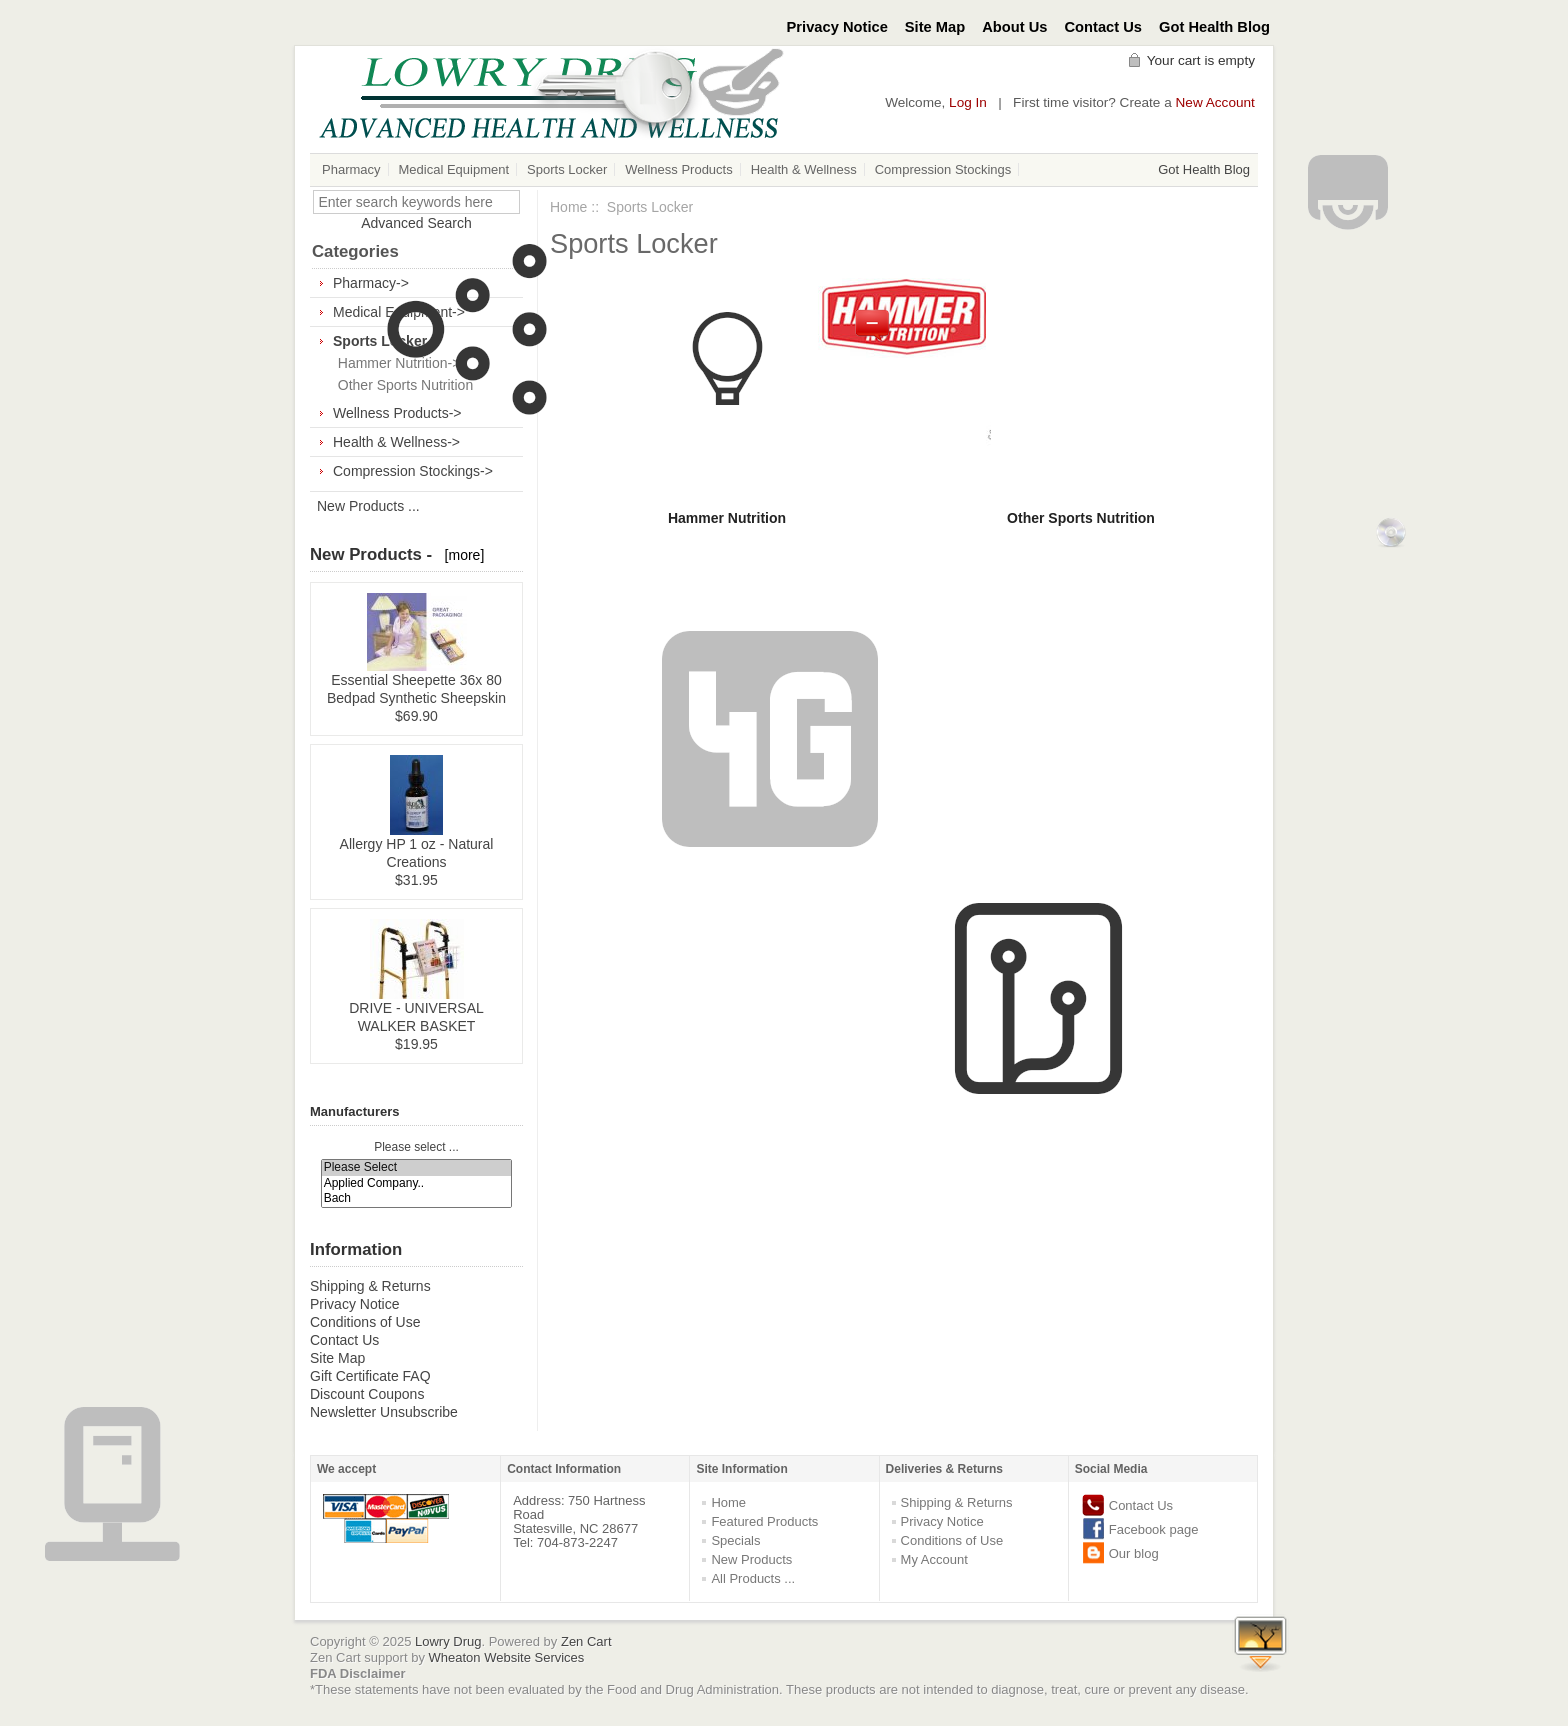  What do you see at coordinates (1260, 1642) in the screenshot?
I see `insert an image into the document` at bounding box center [1260, 1642].